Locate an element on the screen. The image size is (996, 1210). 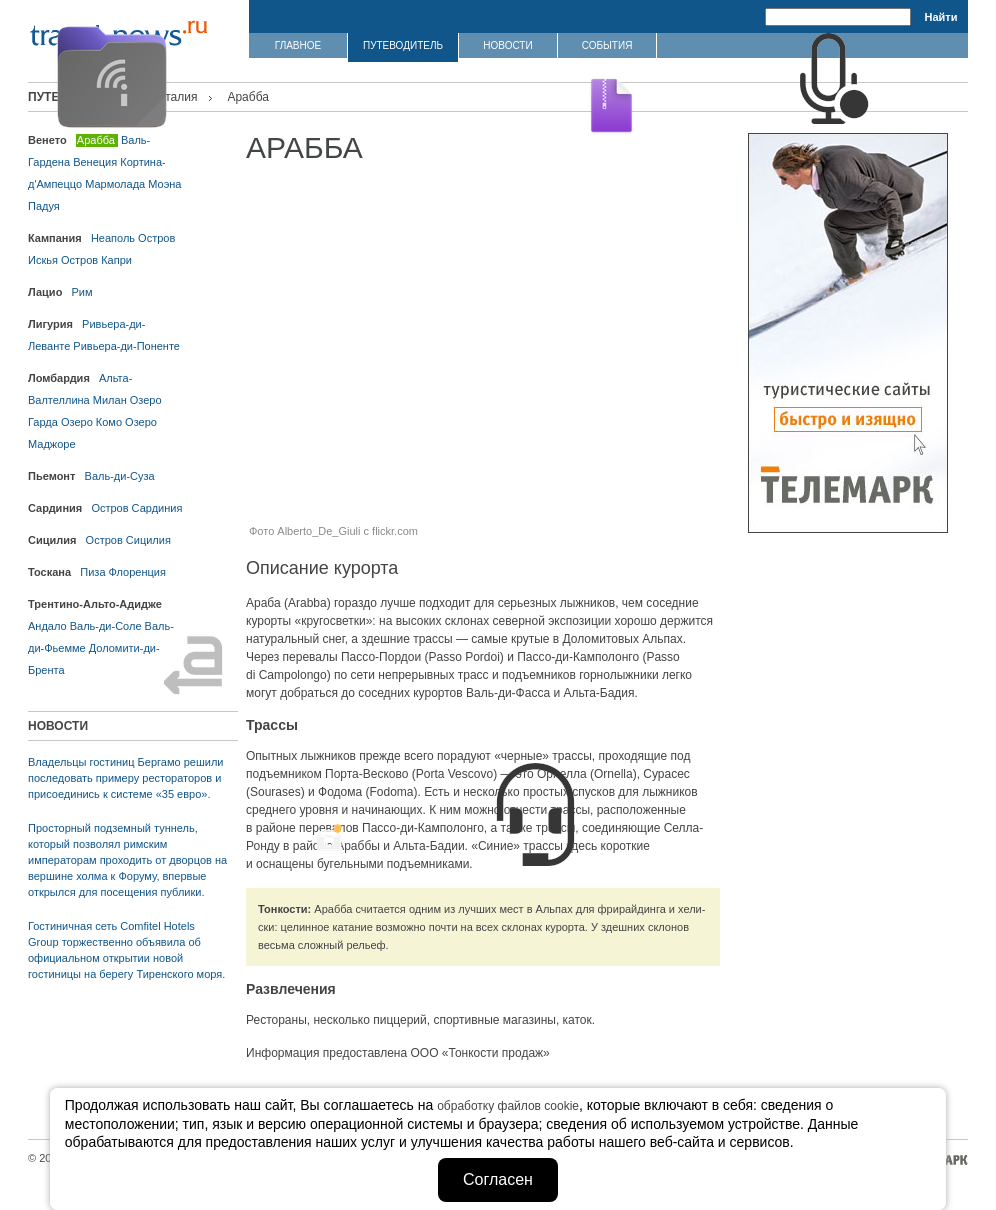
security updates are available for your system is located at coordinates (329, 837).